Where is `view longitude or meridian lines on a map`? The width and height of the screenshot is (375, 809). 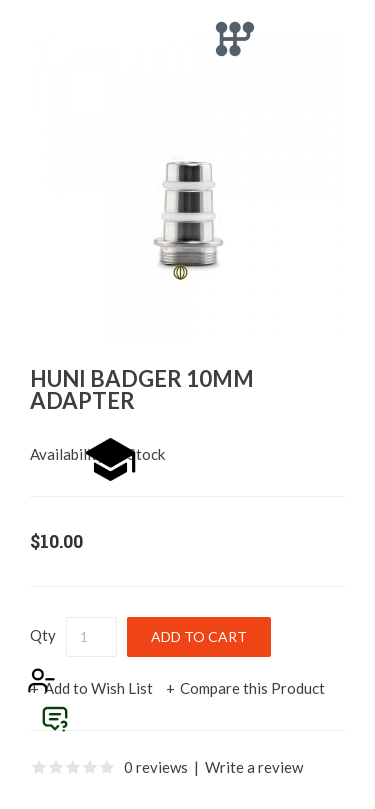 view longitude or meridian lines on a map is located at coordinates (180, 272).